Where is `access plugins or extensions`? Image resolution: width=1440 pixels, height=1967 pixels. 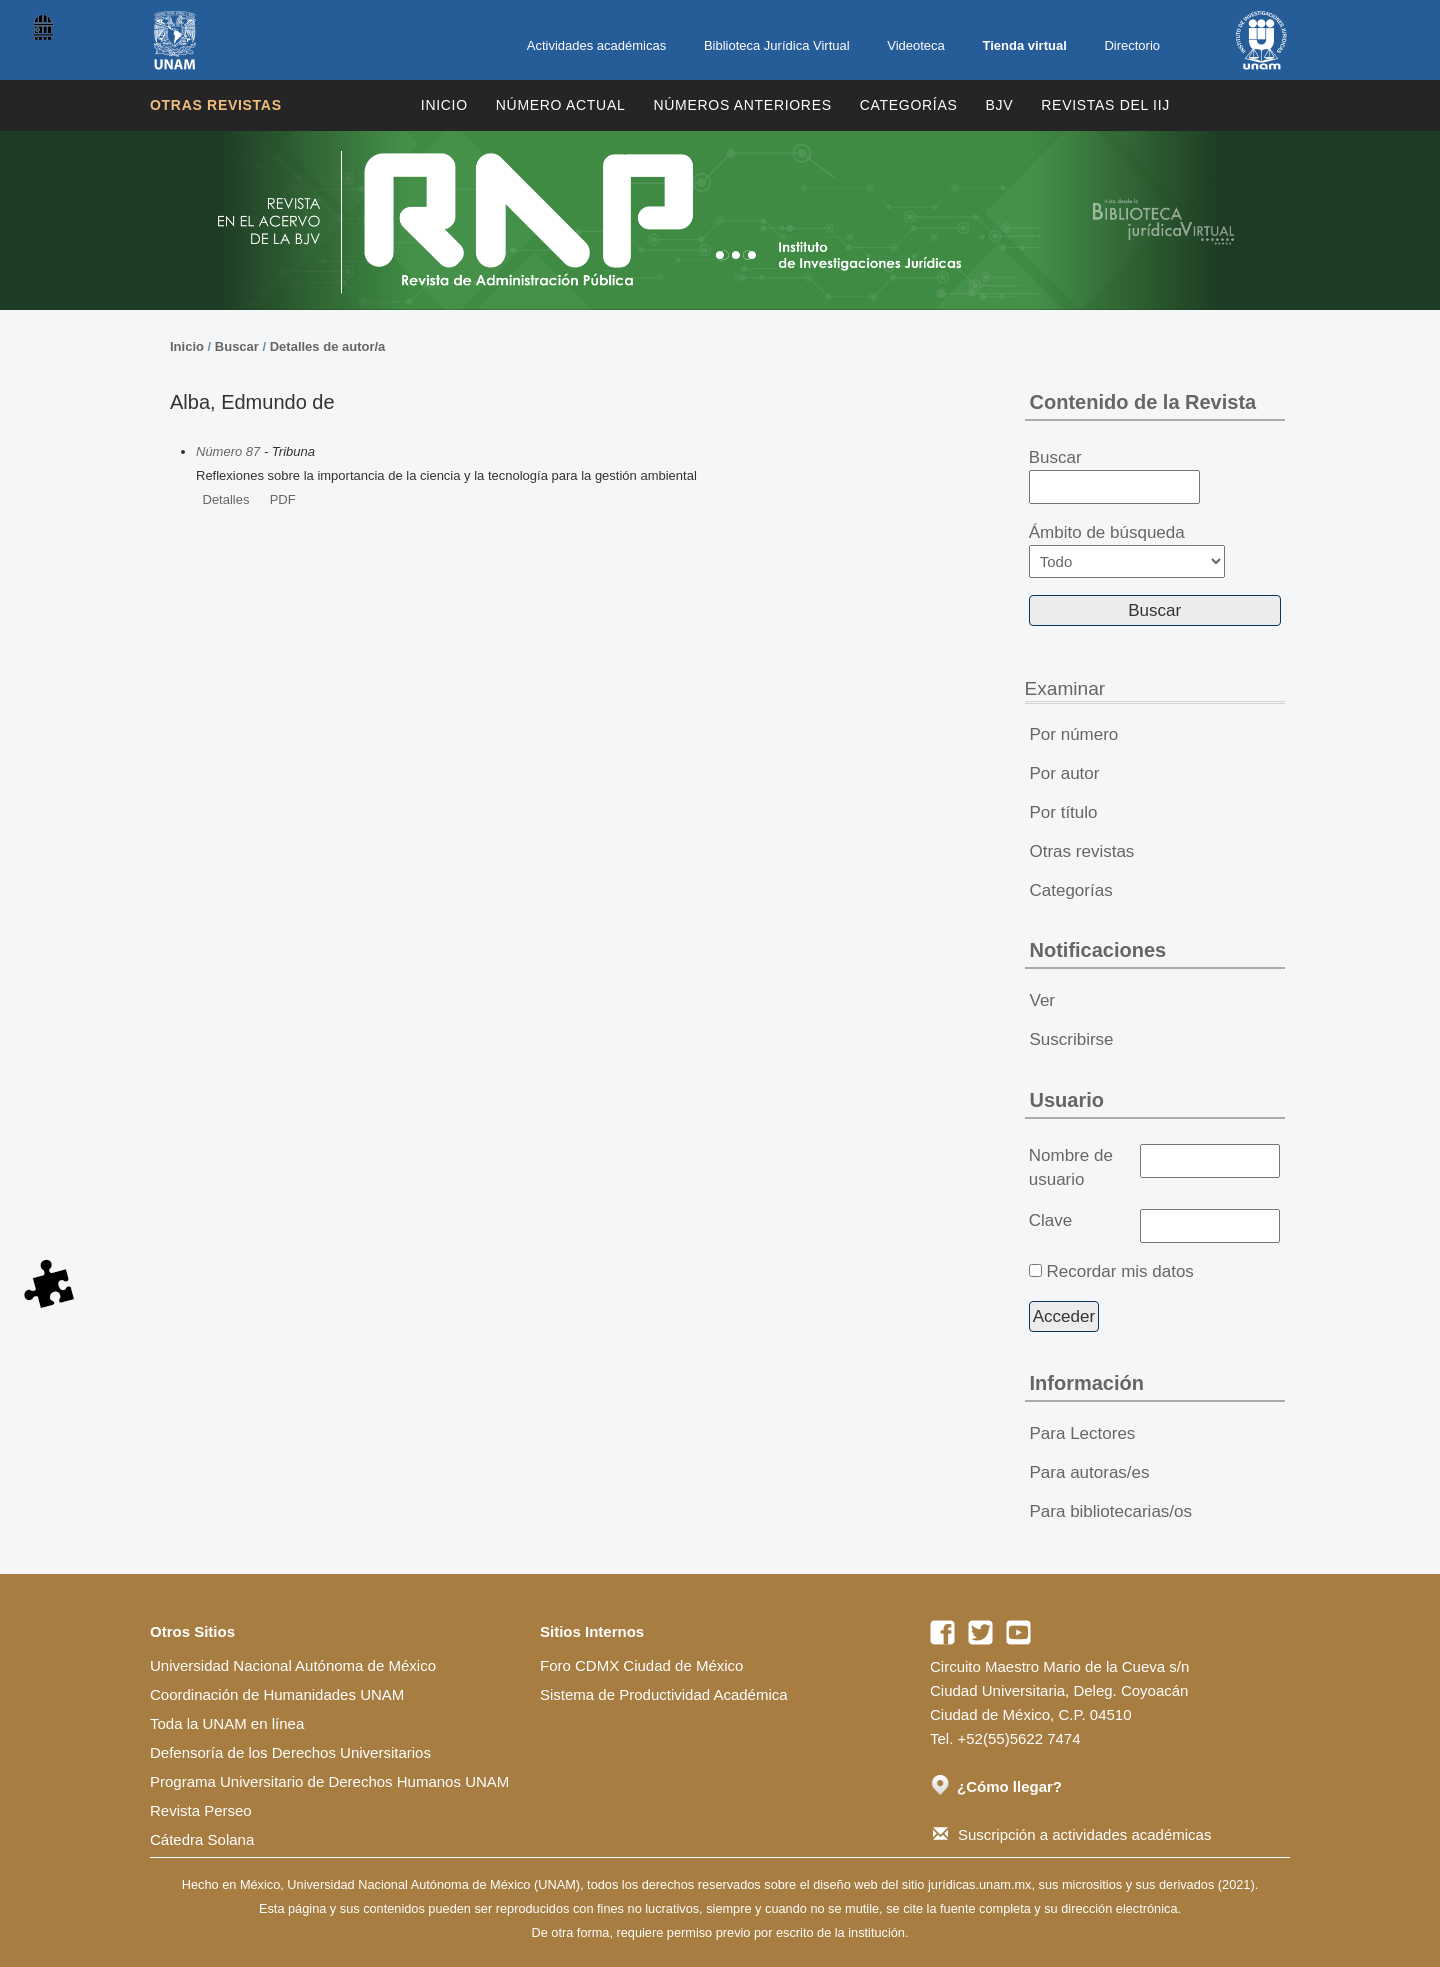 access plugins or extensions is located at coordinates (49, 1284).